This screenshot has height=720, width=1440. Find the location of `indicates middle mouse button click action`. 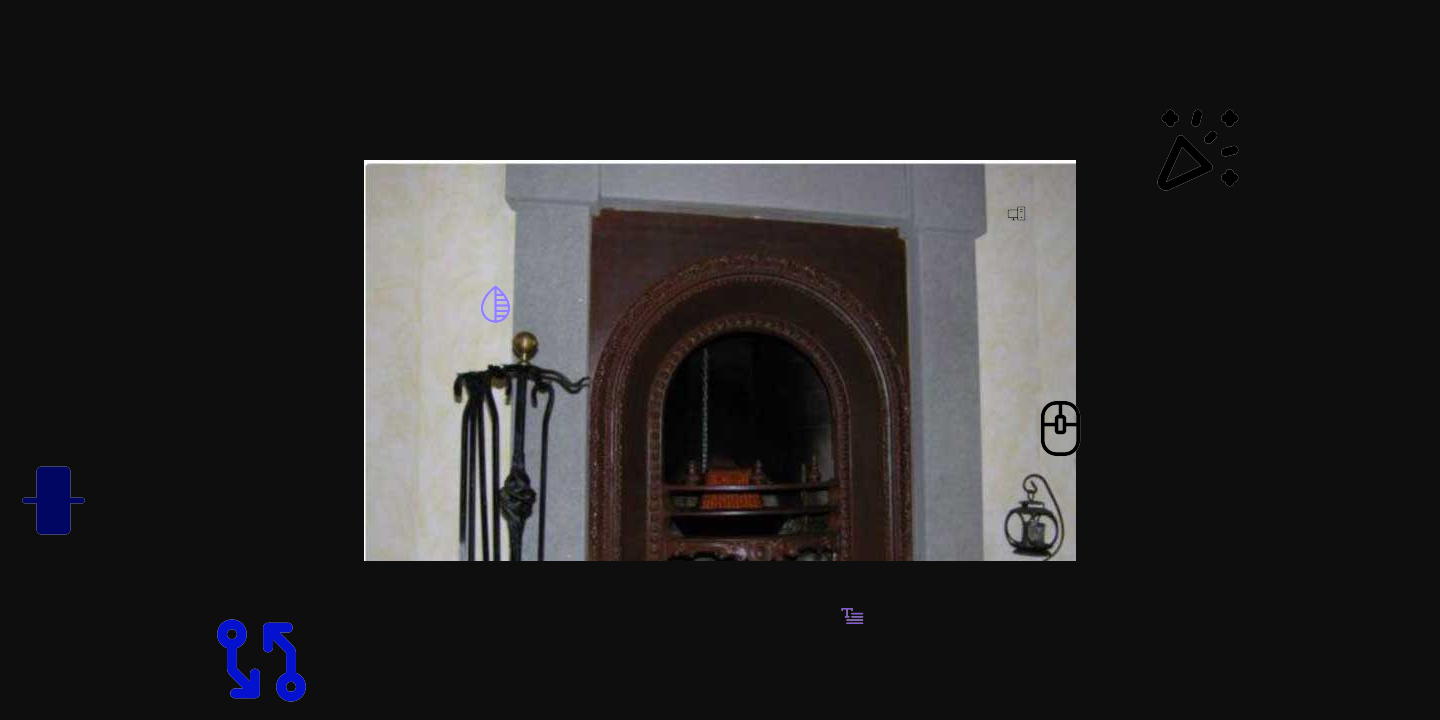

indicates middle mouse button click action is located at coordinates (1060, 428).